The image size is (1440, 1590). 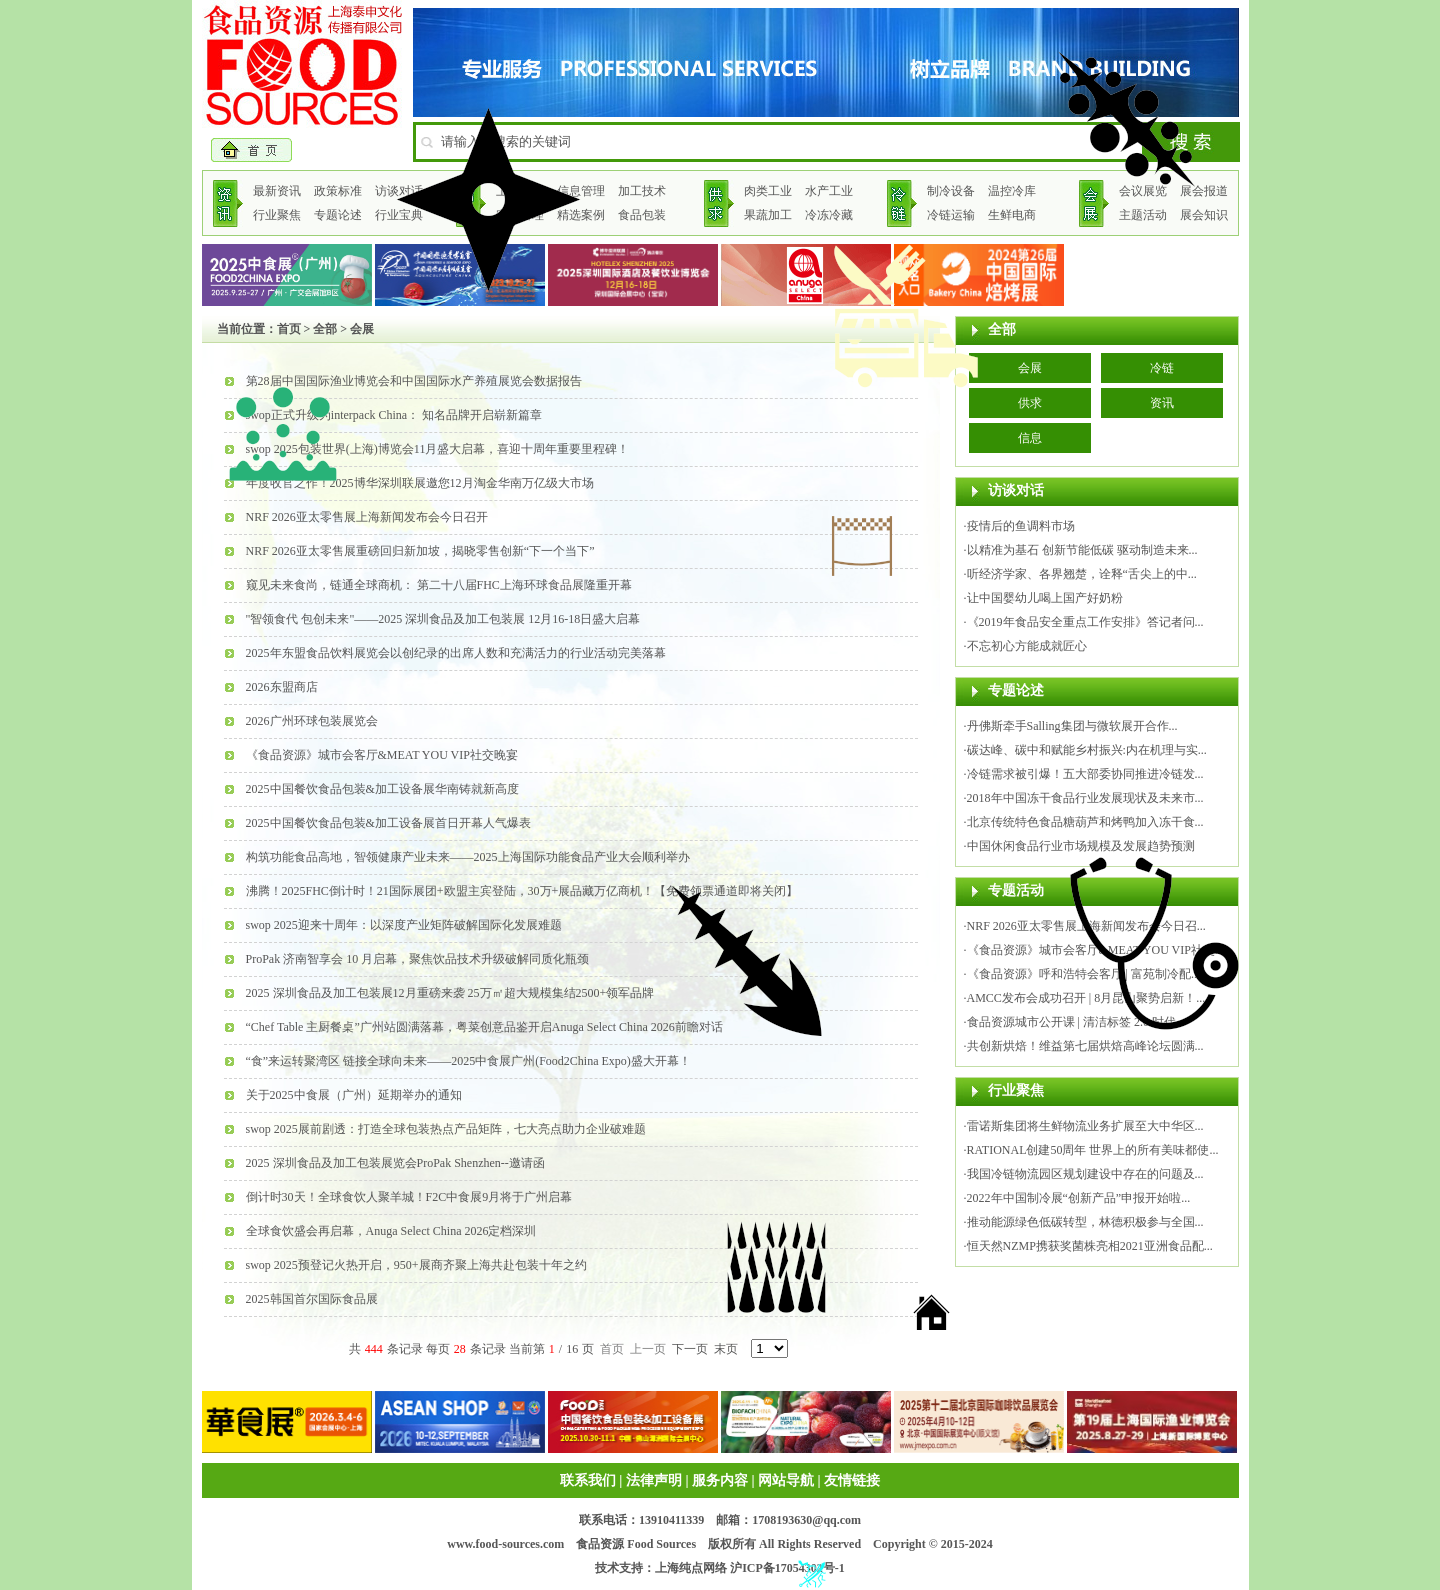 What do you see at coordinates (906, 316) in the screenshot?
I see `find nearby food trucks` at bounding box center [906, 316].